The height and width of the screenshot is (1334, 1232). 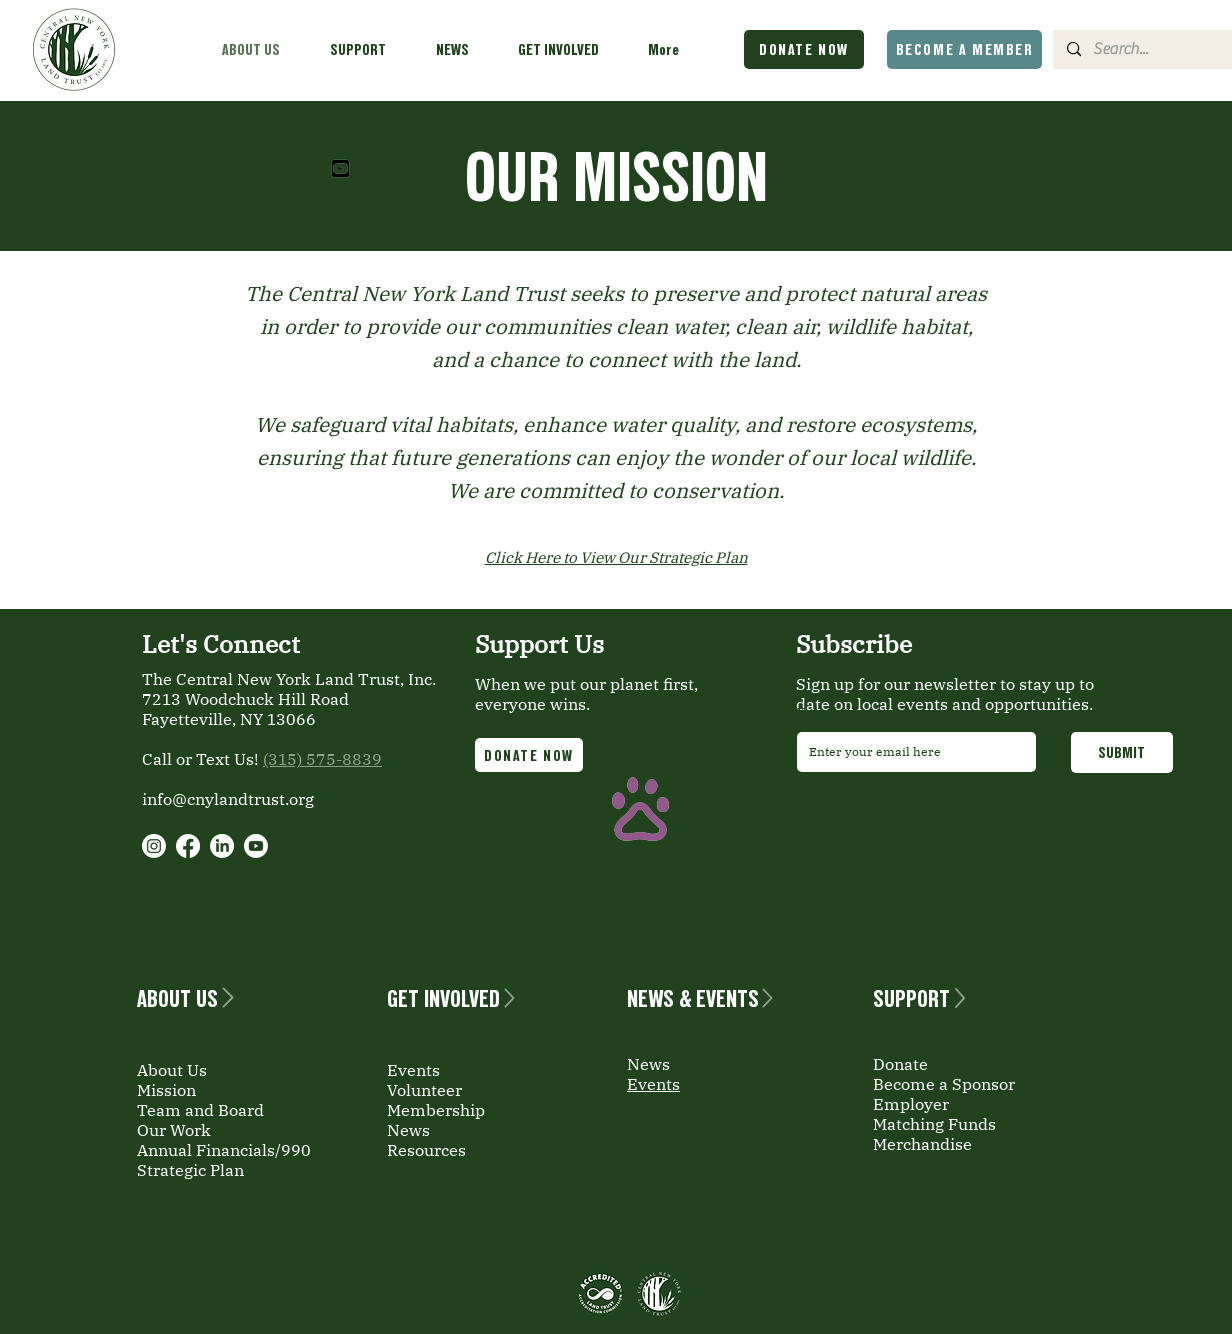 What do you see at coordinates (340, 168) in the screenshot?
I see `open YouTube app` at bounding box center [340, 168].